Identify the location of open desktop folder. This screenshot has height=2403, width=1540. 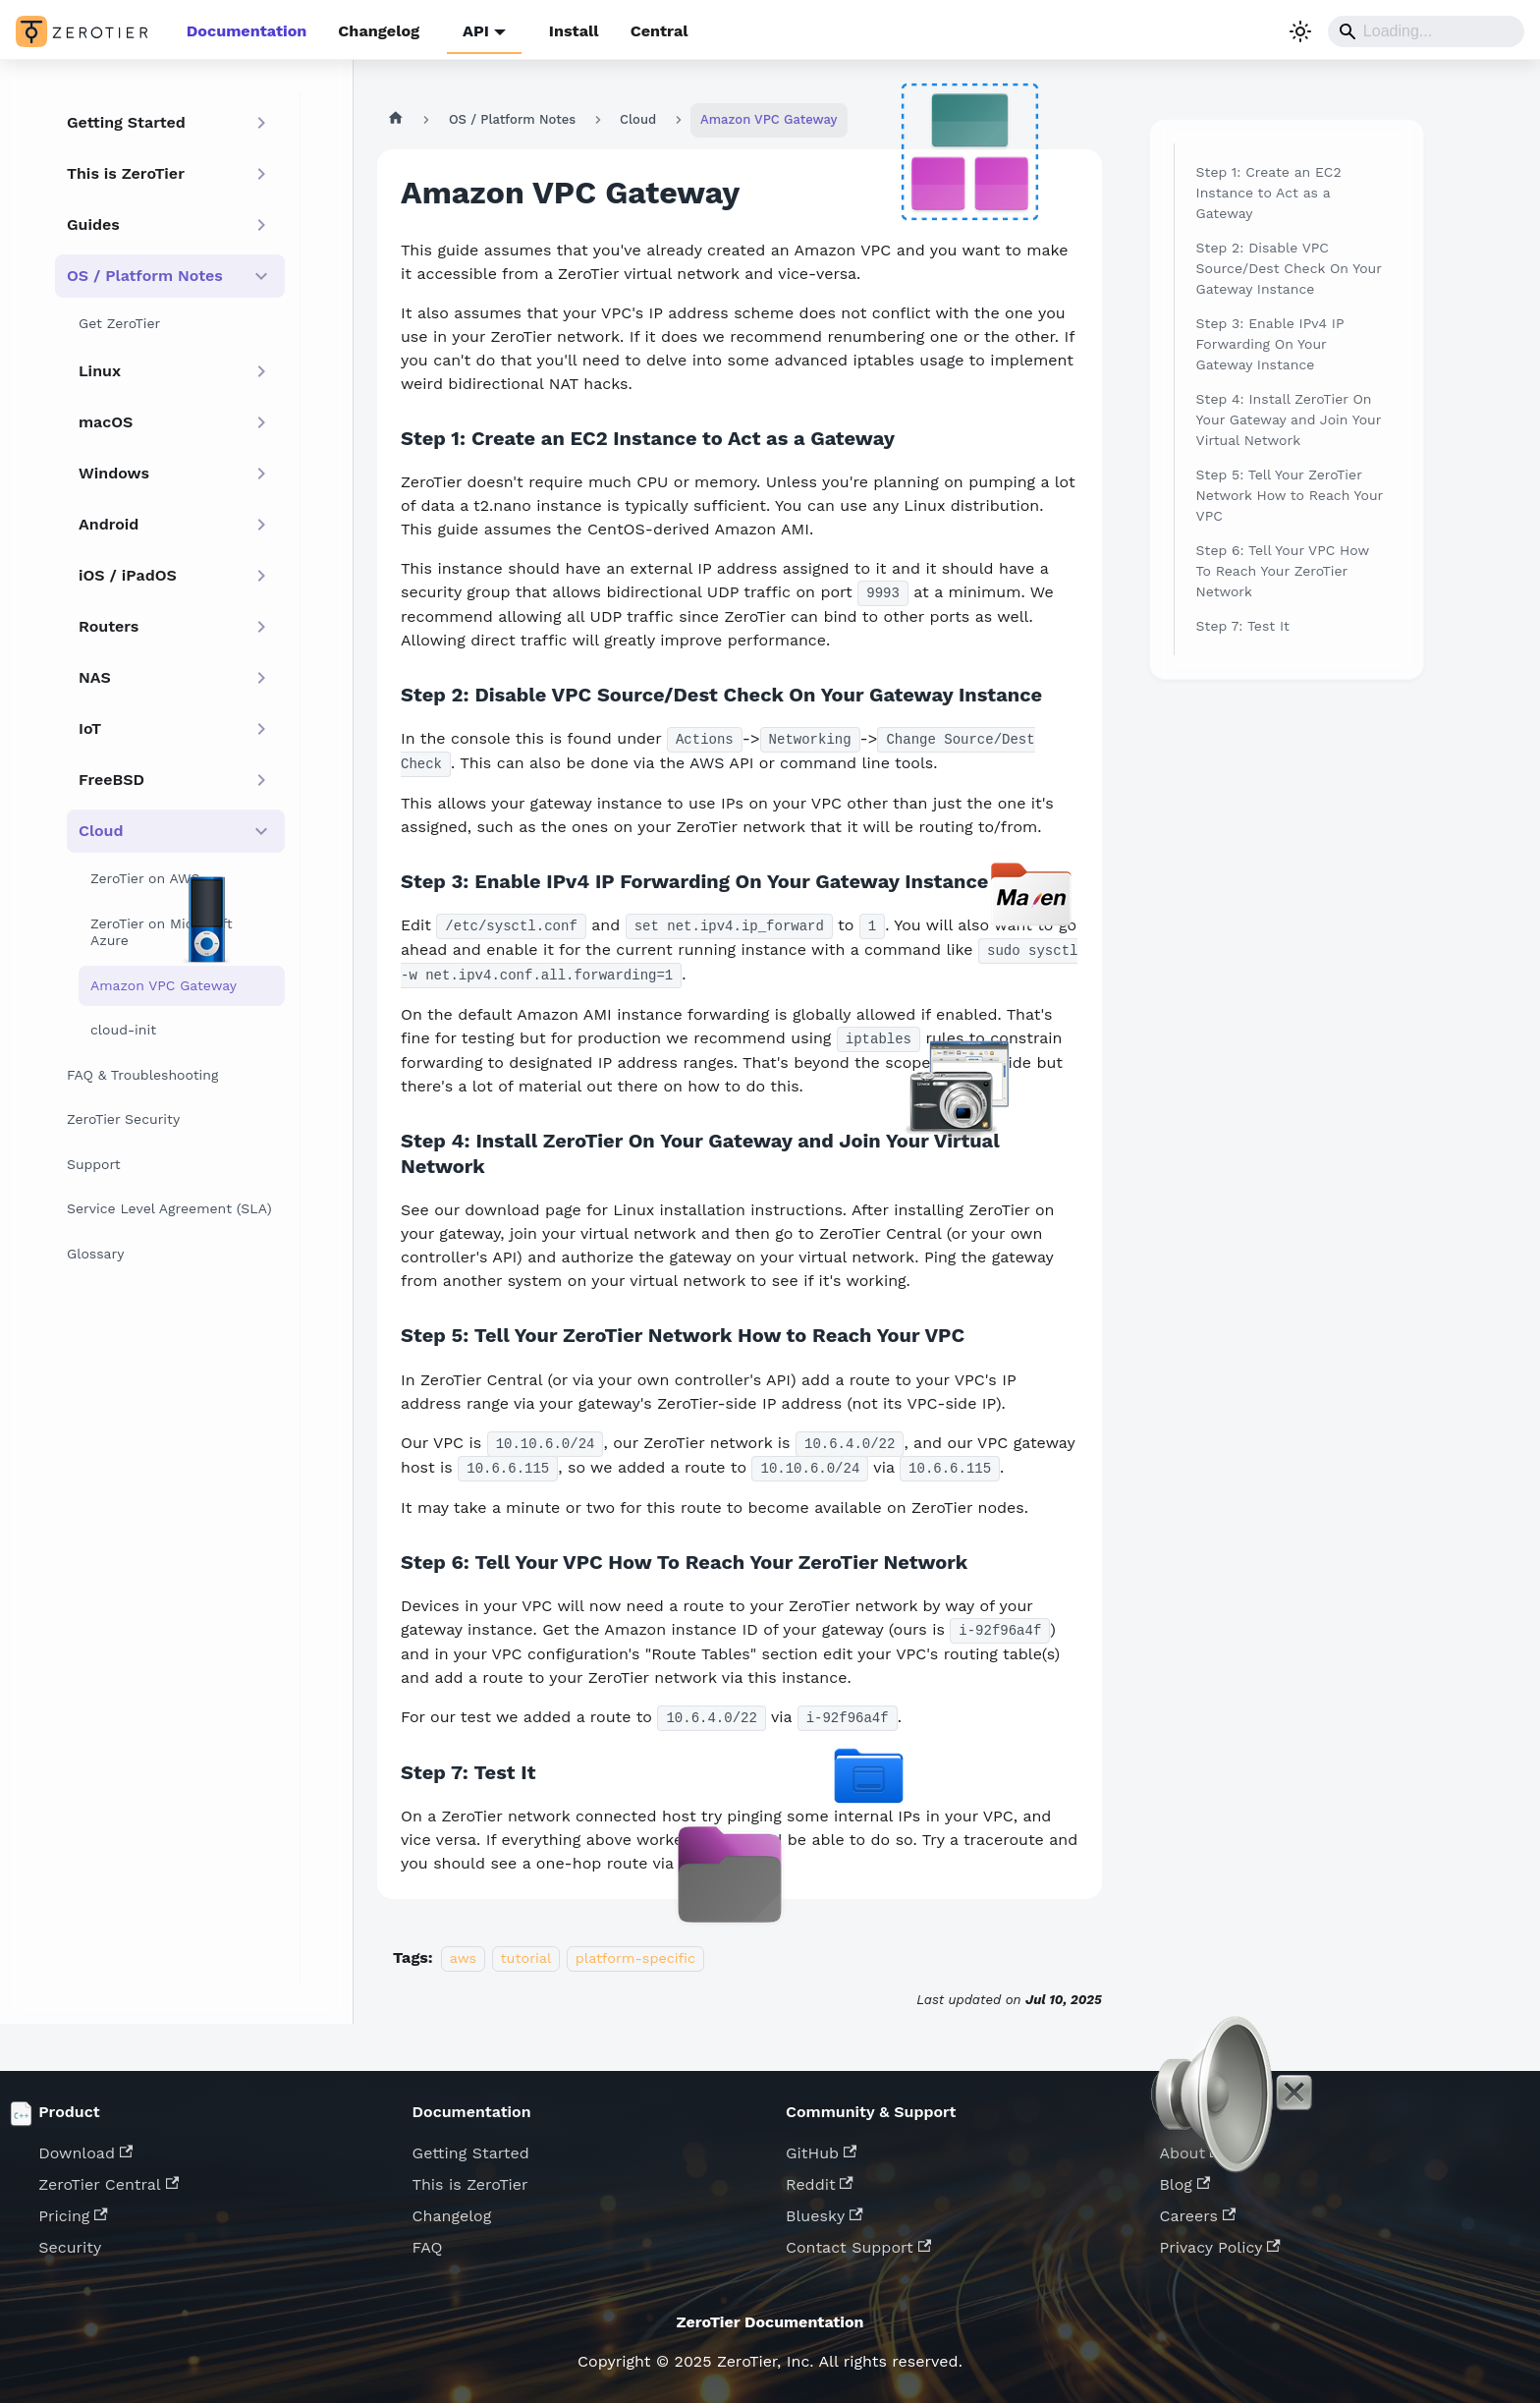
(868, 1775).